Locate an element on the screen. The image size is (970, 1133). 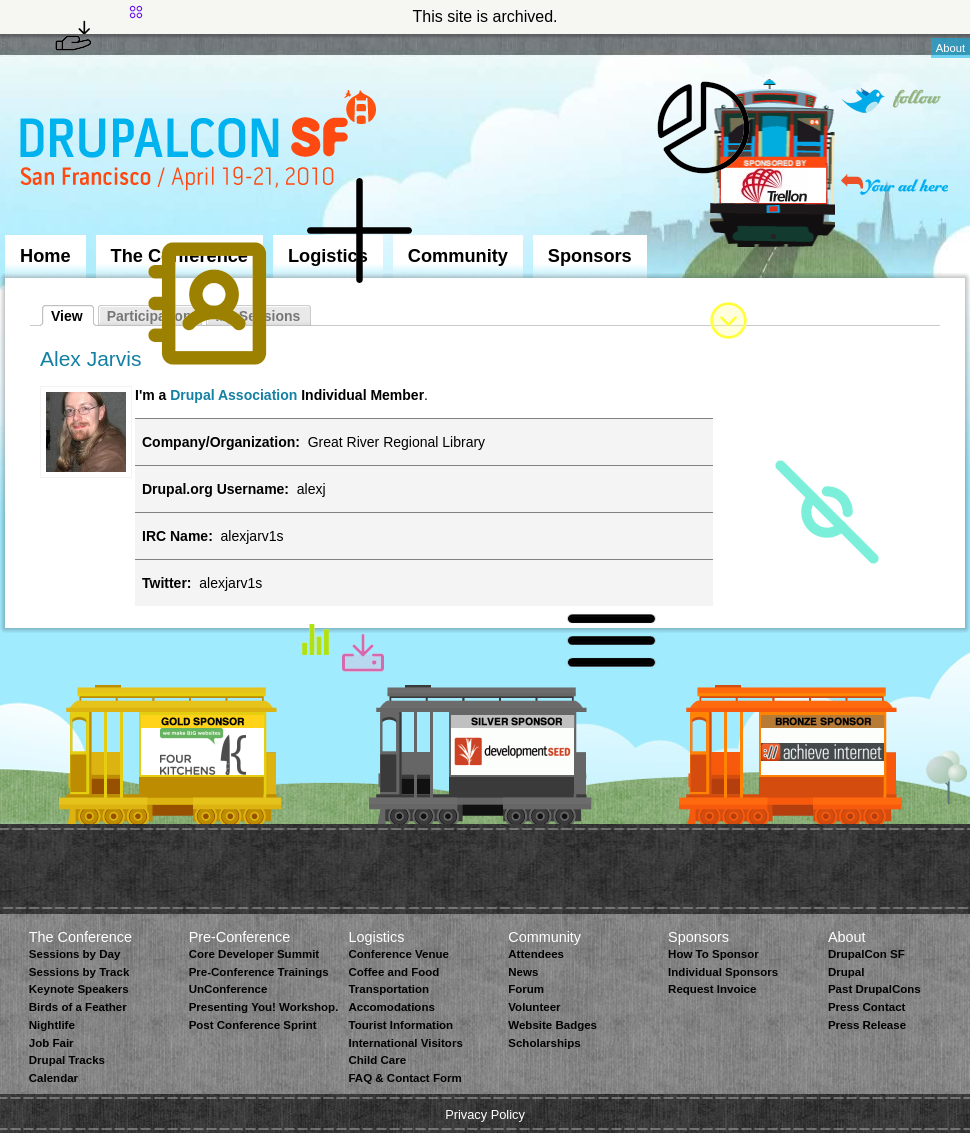
access your contacts list is located at coordinates (209, 303).